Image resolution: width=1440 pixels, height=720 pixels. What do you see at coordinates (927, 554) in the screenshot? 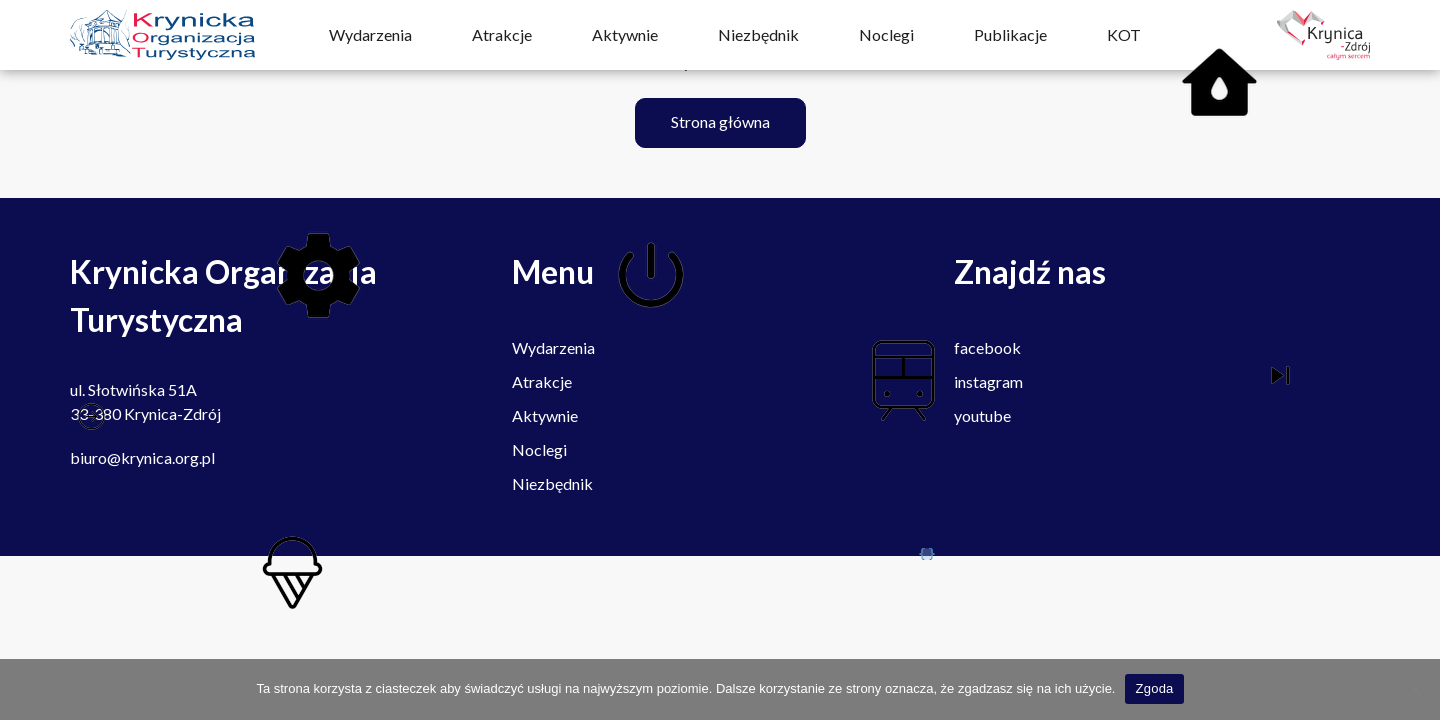
I see `access code or developer settings` at bounding box center [927, 554].